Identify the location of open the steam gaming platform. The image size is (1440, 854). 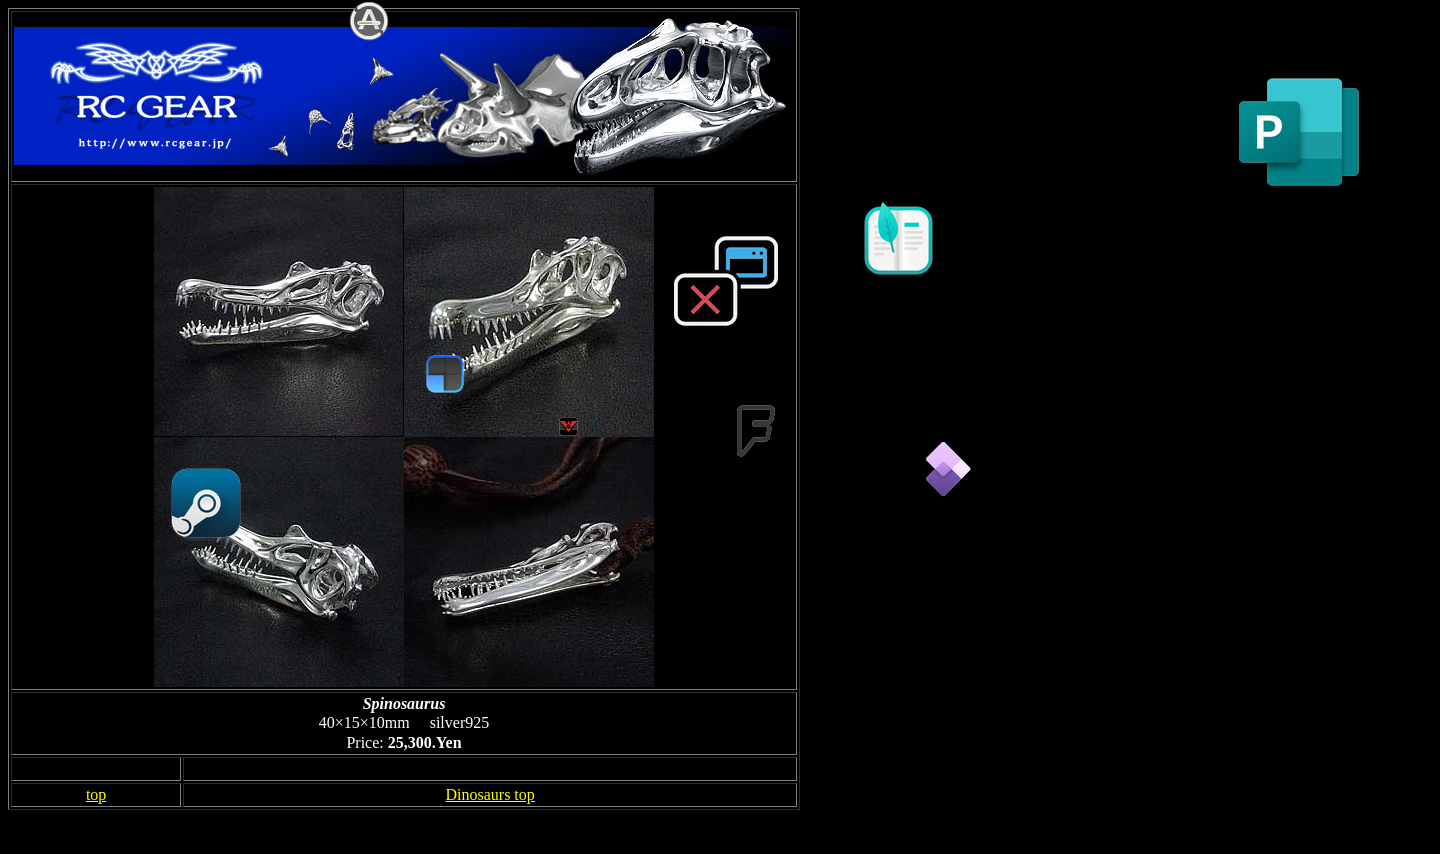
(206, 503).